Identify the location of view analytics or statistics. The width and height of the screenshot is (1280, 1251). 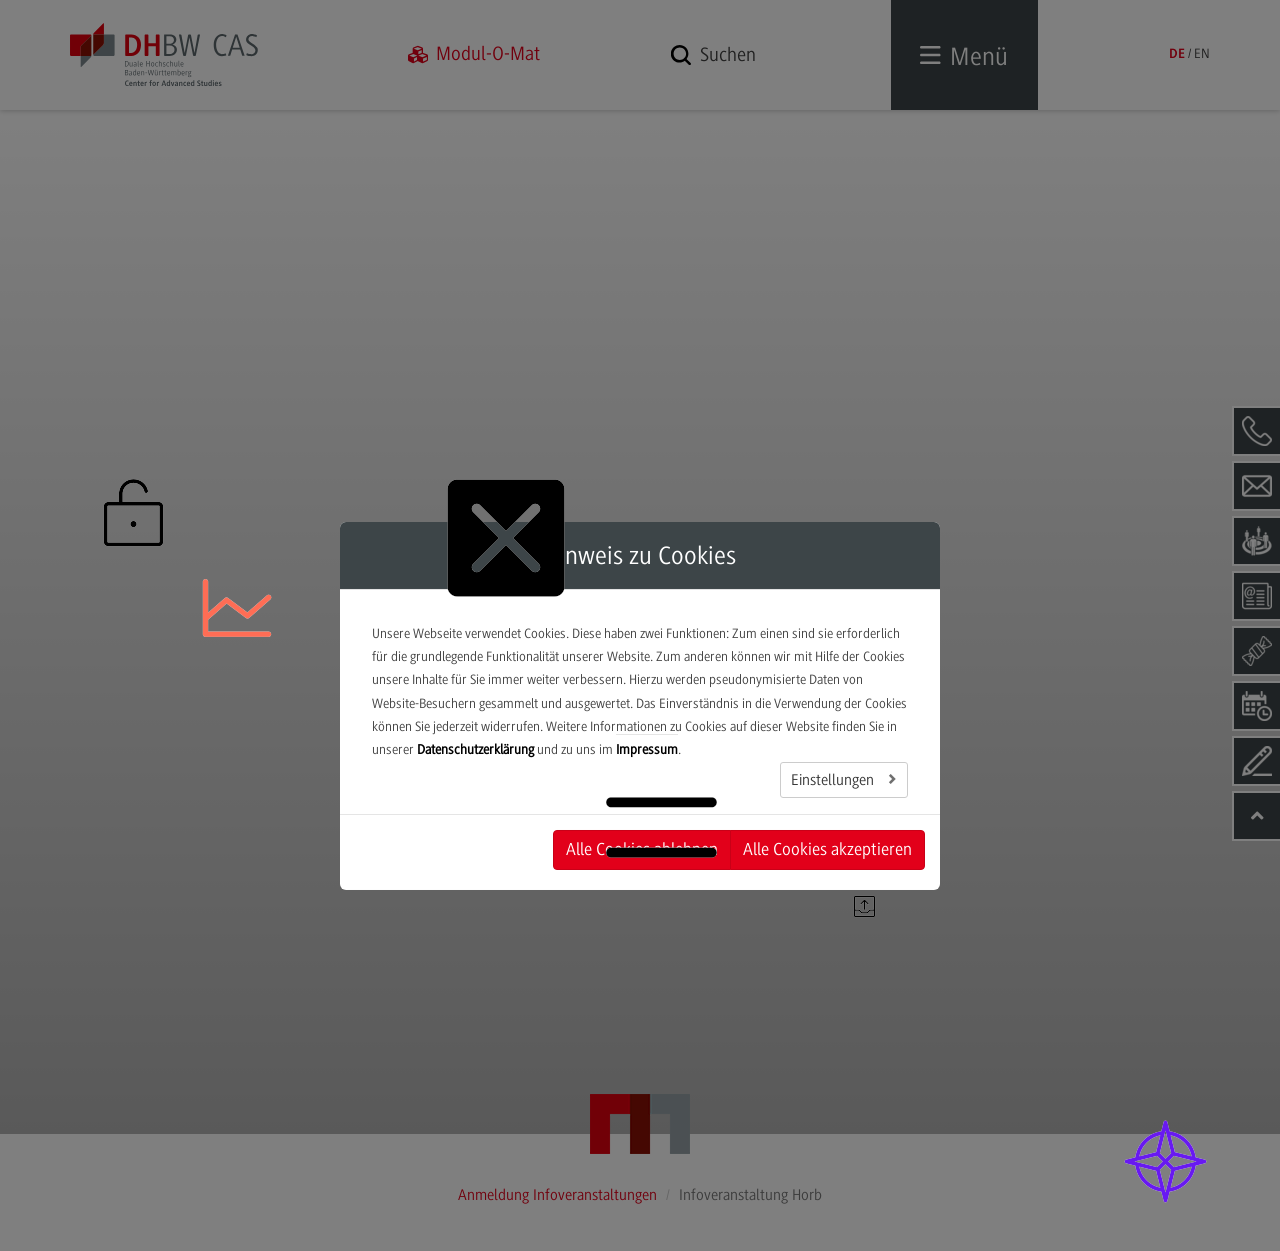
(237, 608).